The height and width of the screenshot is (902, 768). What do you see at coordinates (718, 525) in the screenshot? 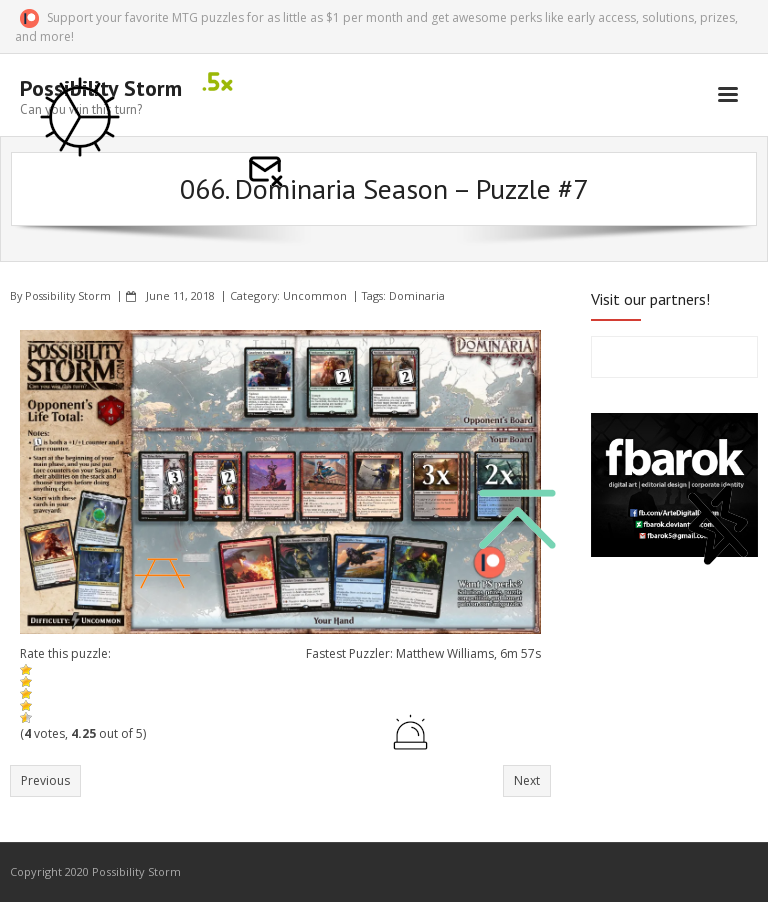
I see `disable flash or lightning mode` at bounding box center [718, 525].